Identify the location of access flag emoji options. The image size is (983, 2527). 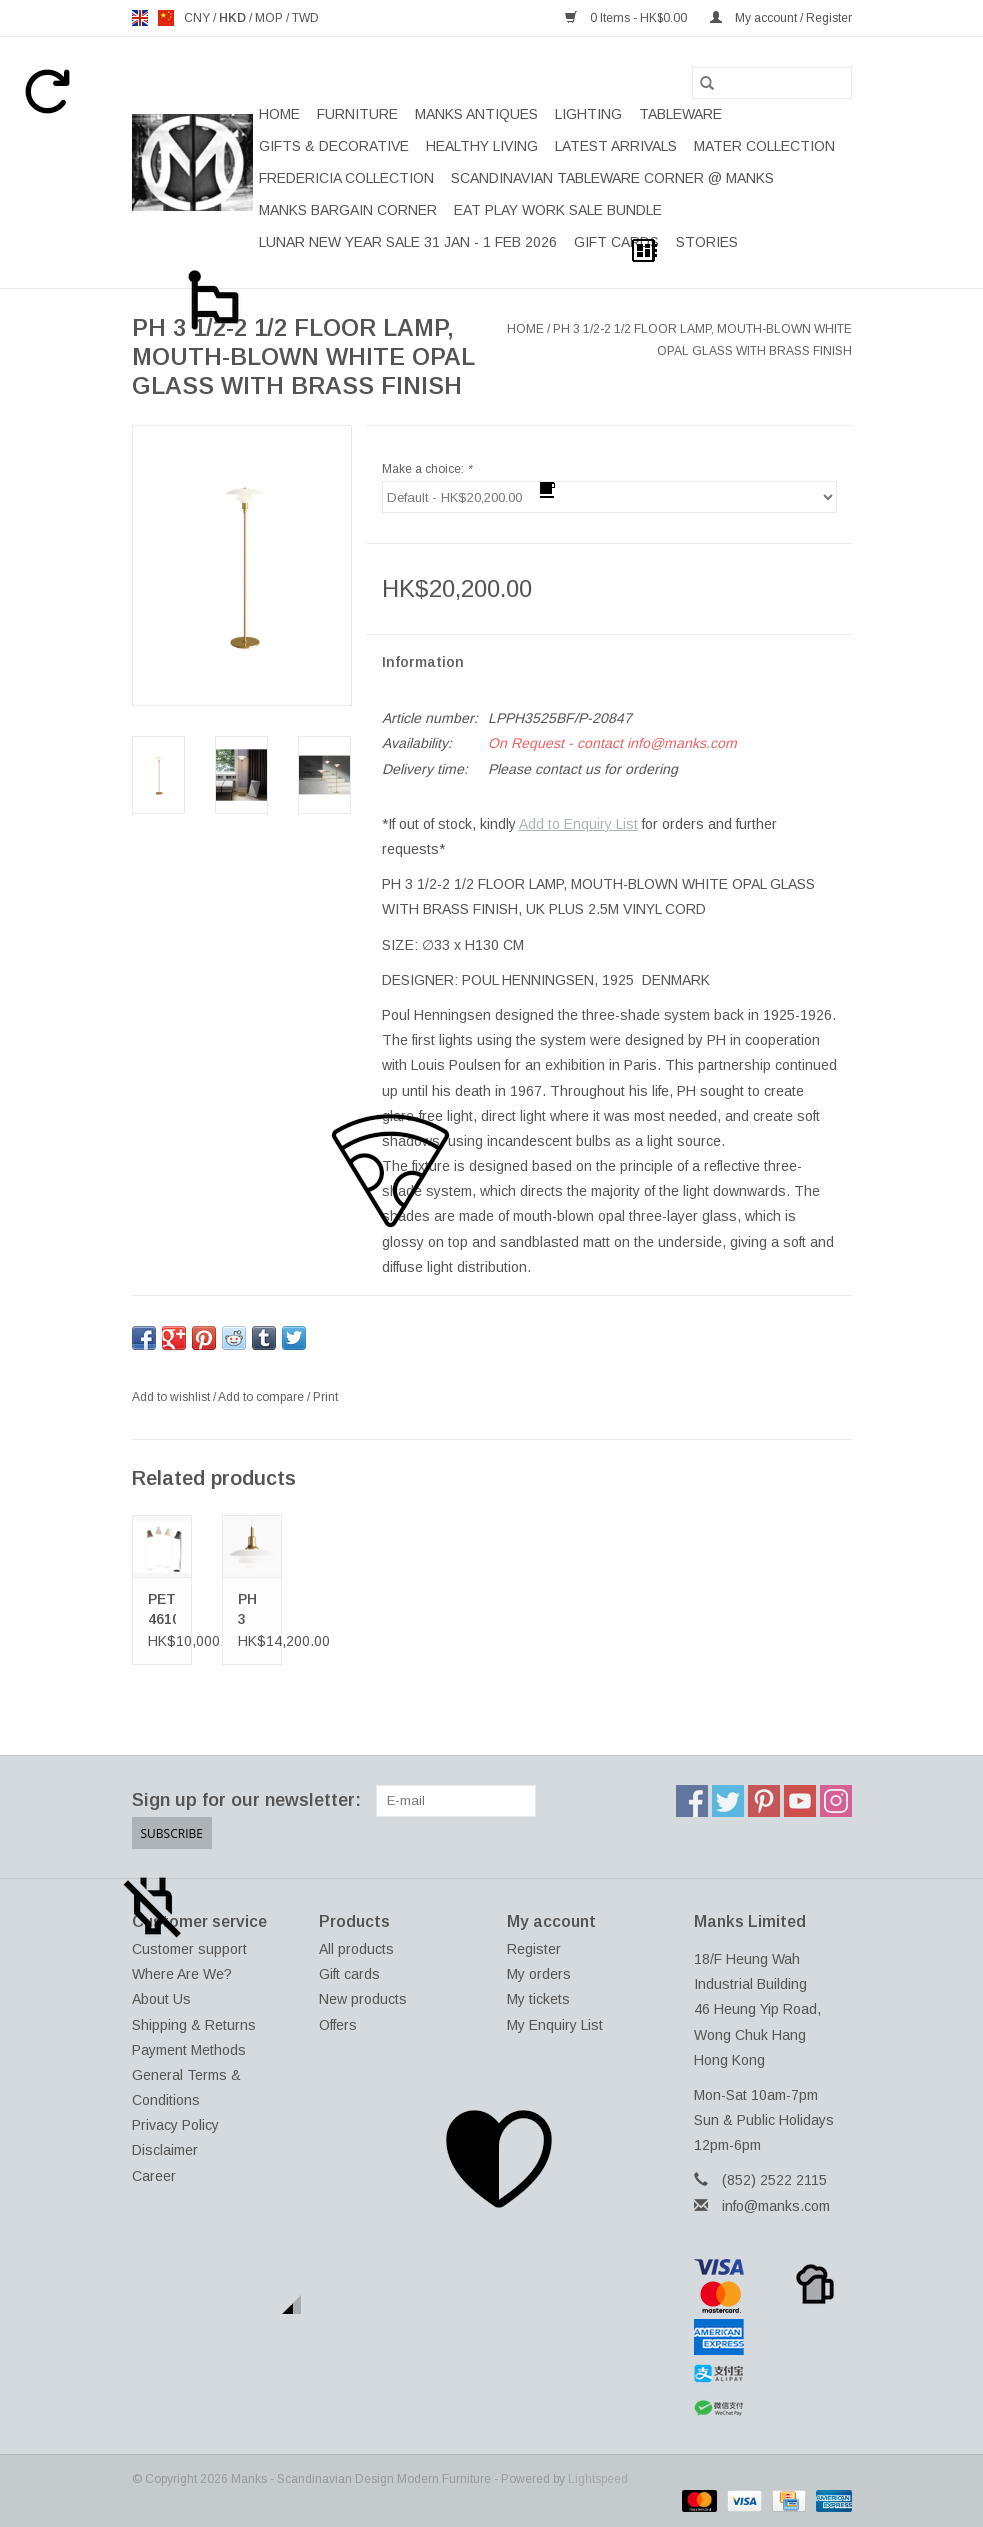
(213, 301).